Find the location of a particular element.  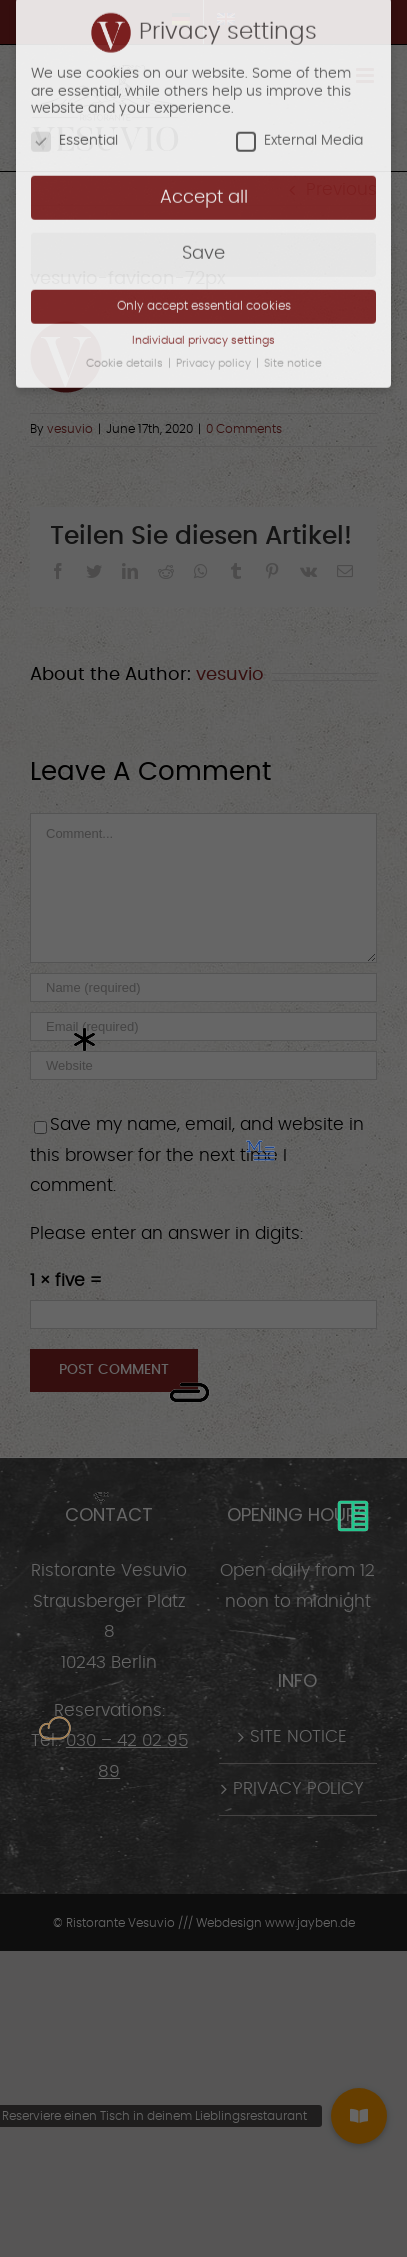

toggle between split-screen or half-view mode is located at coordinates (353, 1516).